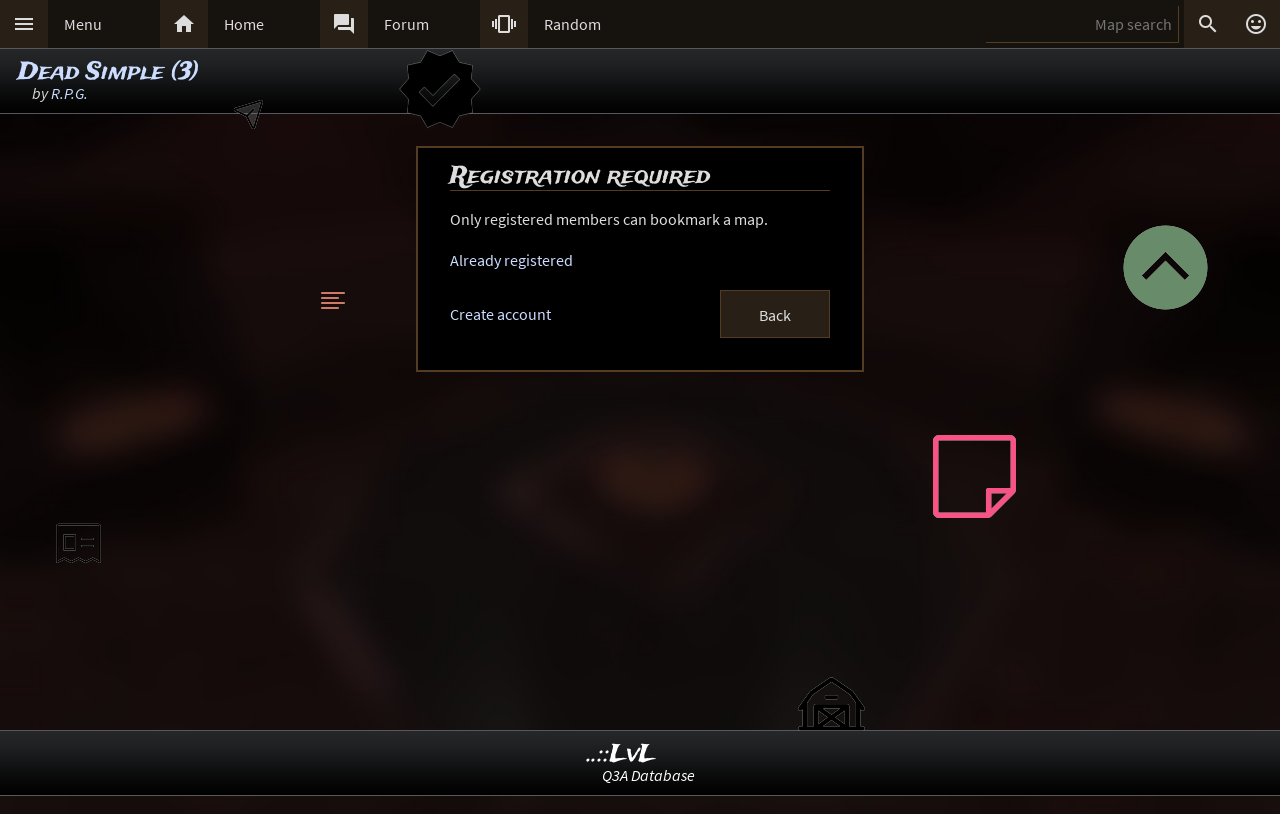 This screenshot has height=814, width=1280. I want to click on indicates a verified account or identity, so click(440, 89).